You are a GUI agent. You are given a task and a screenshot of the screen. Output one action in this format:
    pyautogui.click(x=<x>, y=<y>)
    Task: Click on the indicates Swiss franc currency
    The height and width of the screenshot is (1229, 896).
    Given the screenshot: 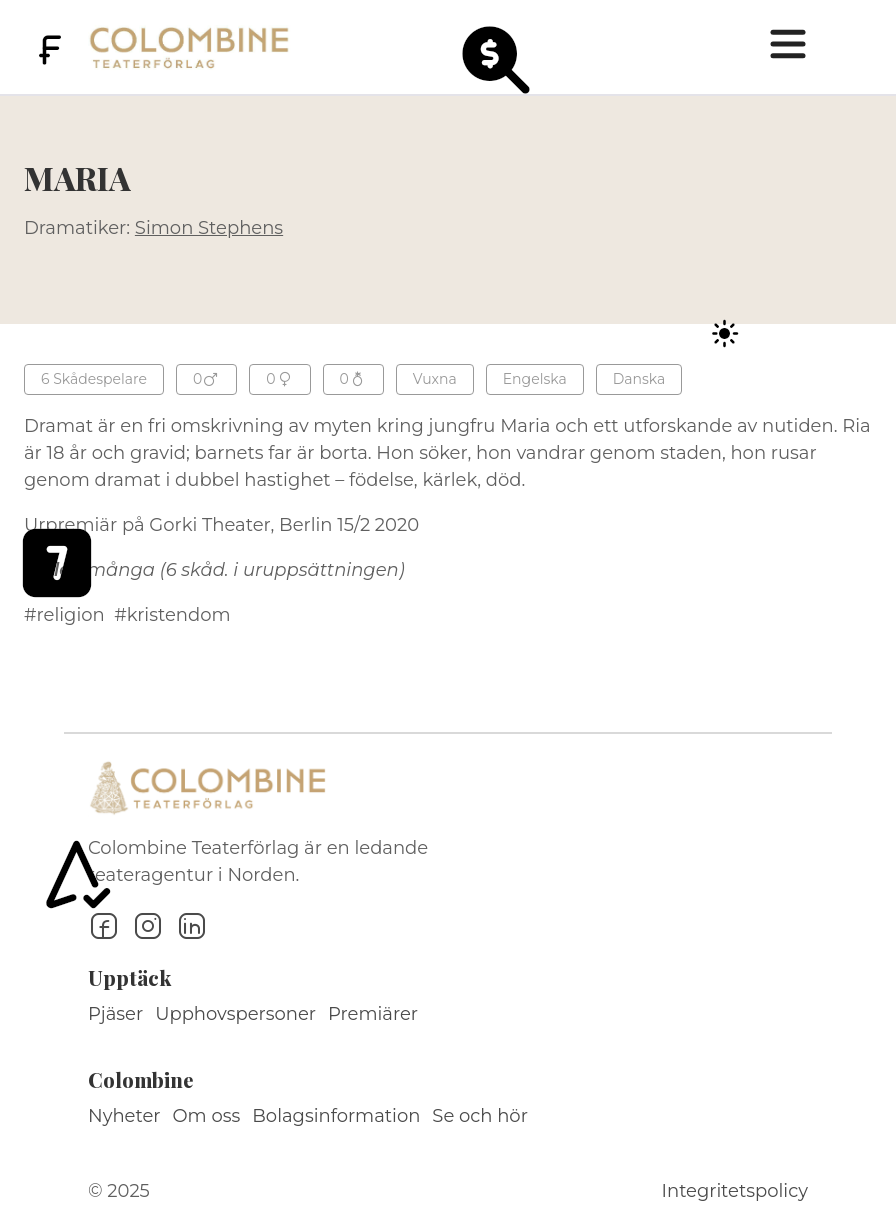 What is the action you would take?
    pyautogui.click(x=50, y=50)
    